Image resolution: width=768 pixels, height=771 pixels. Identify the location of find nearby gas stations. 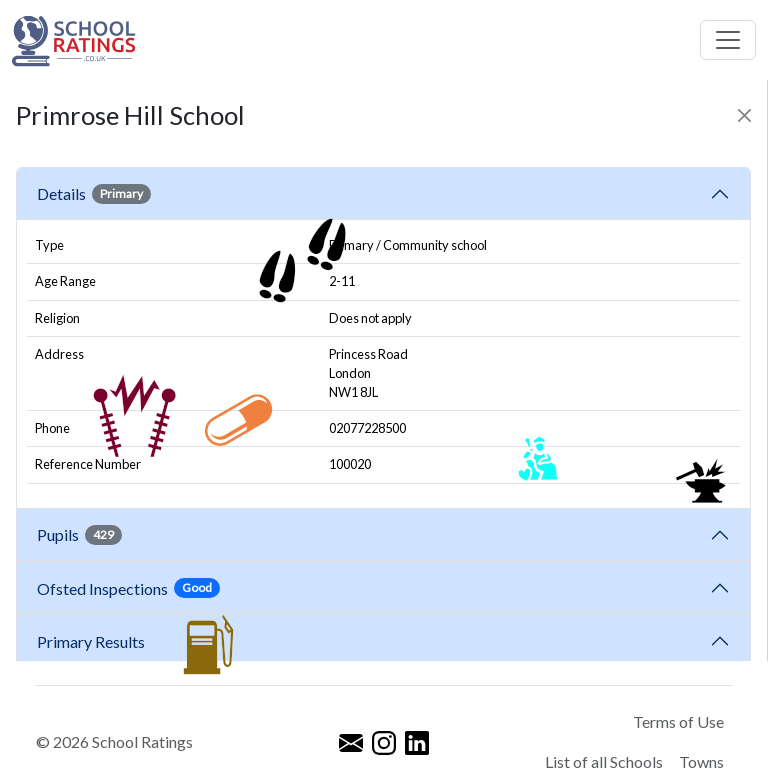
(208, 644).